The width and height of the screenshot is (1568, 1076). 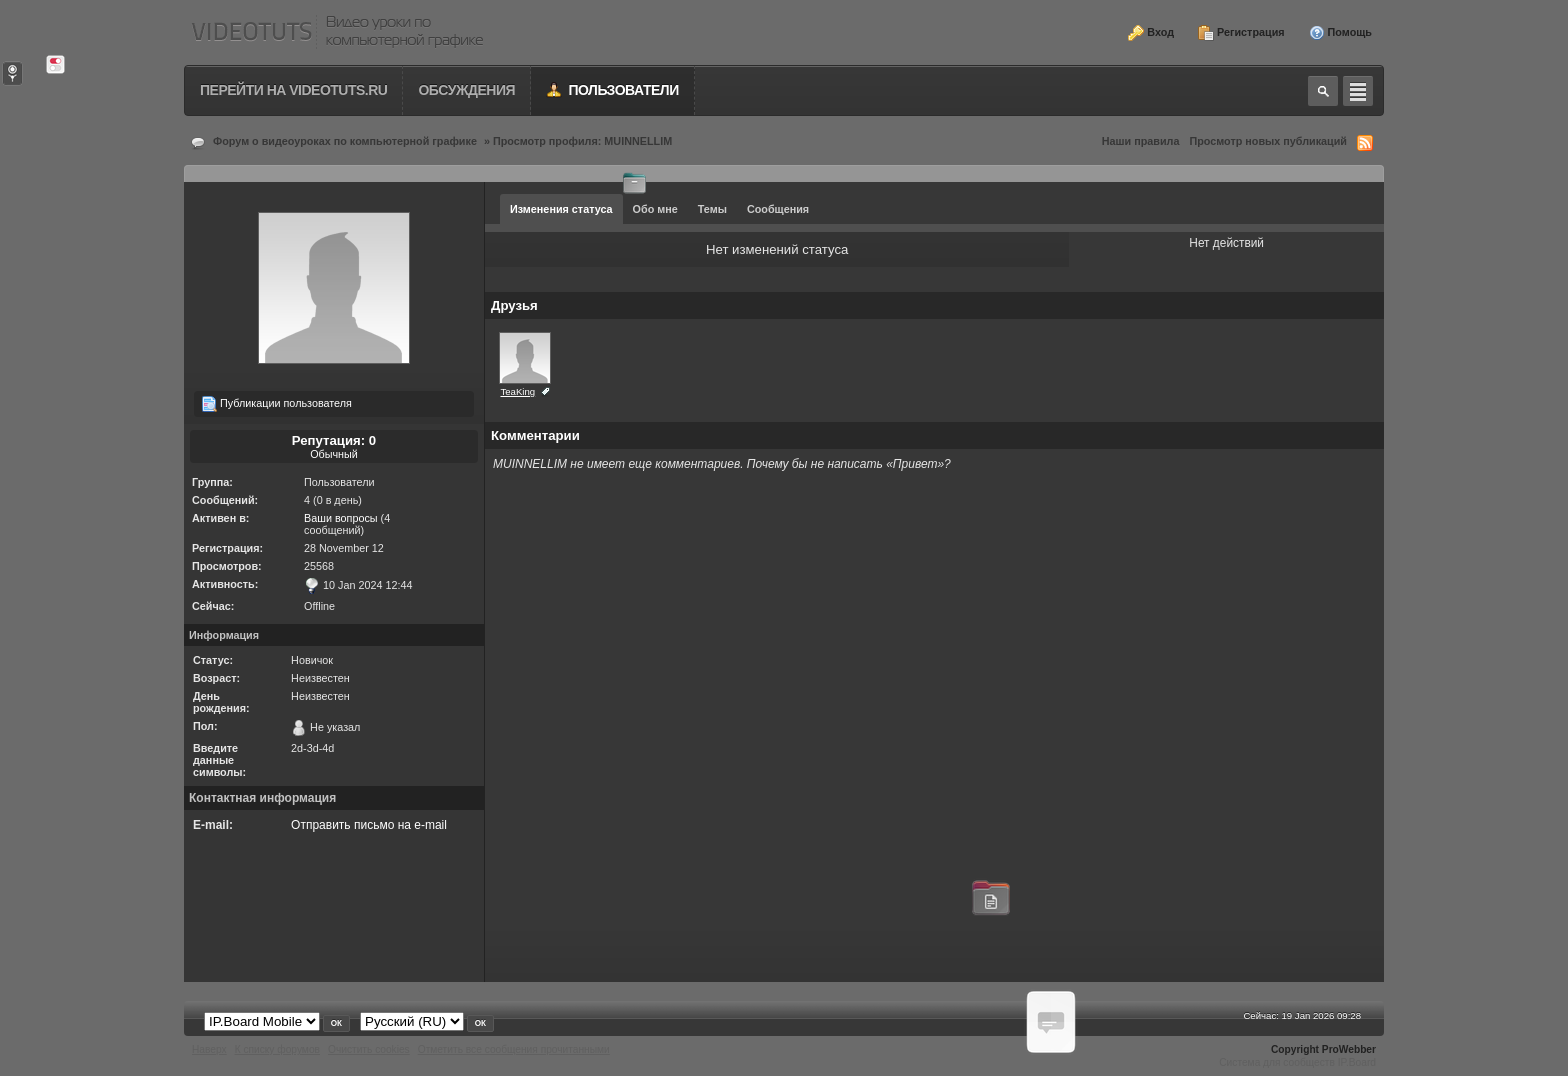 What do you see at coordinates (12, 73) in the screenshot?
I see `open déjà dup backup utility` at bounding box center [12, 73].